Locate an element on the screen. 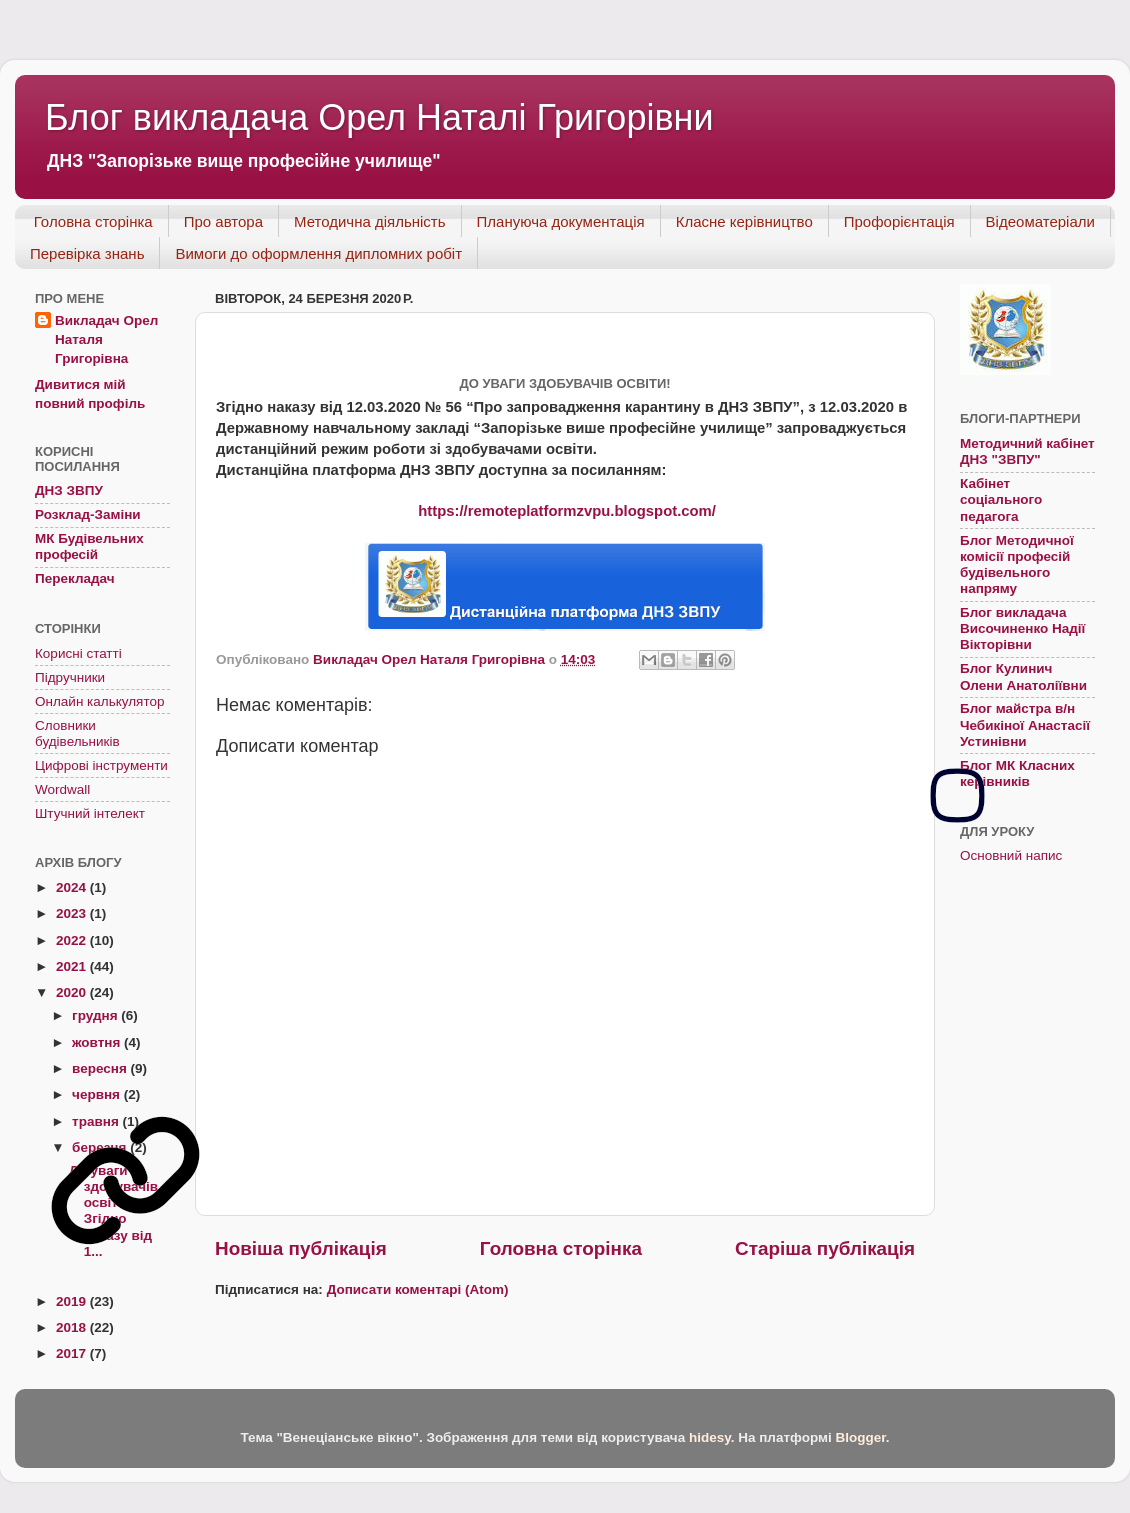 This screenshot has height=1513, width=1130. copy or share a link is located at coordinates (125, 1180).